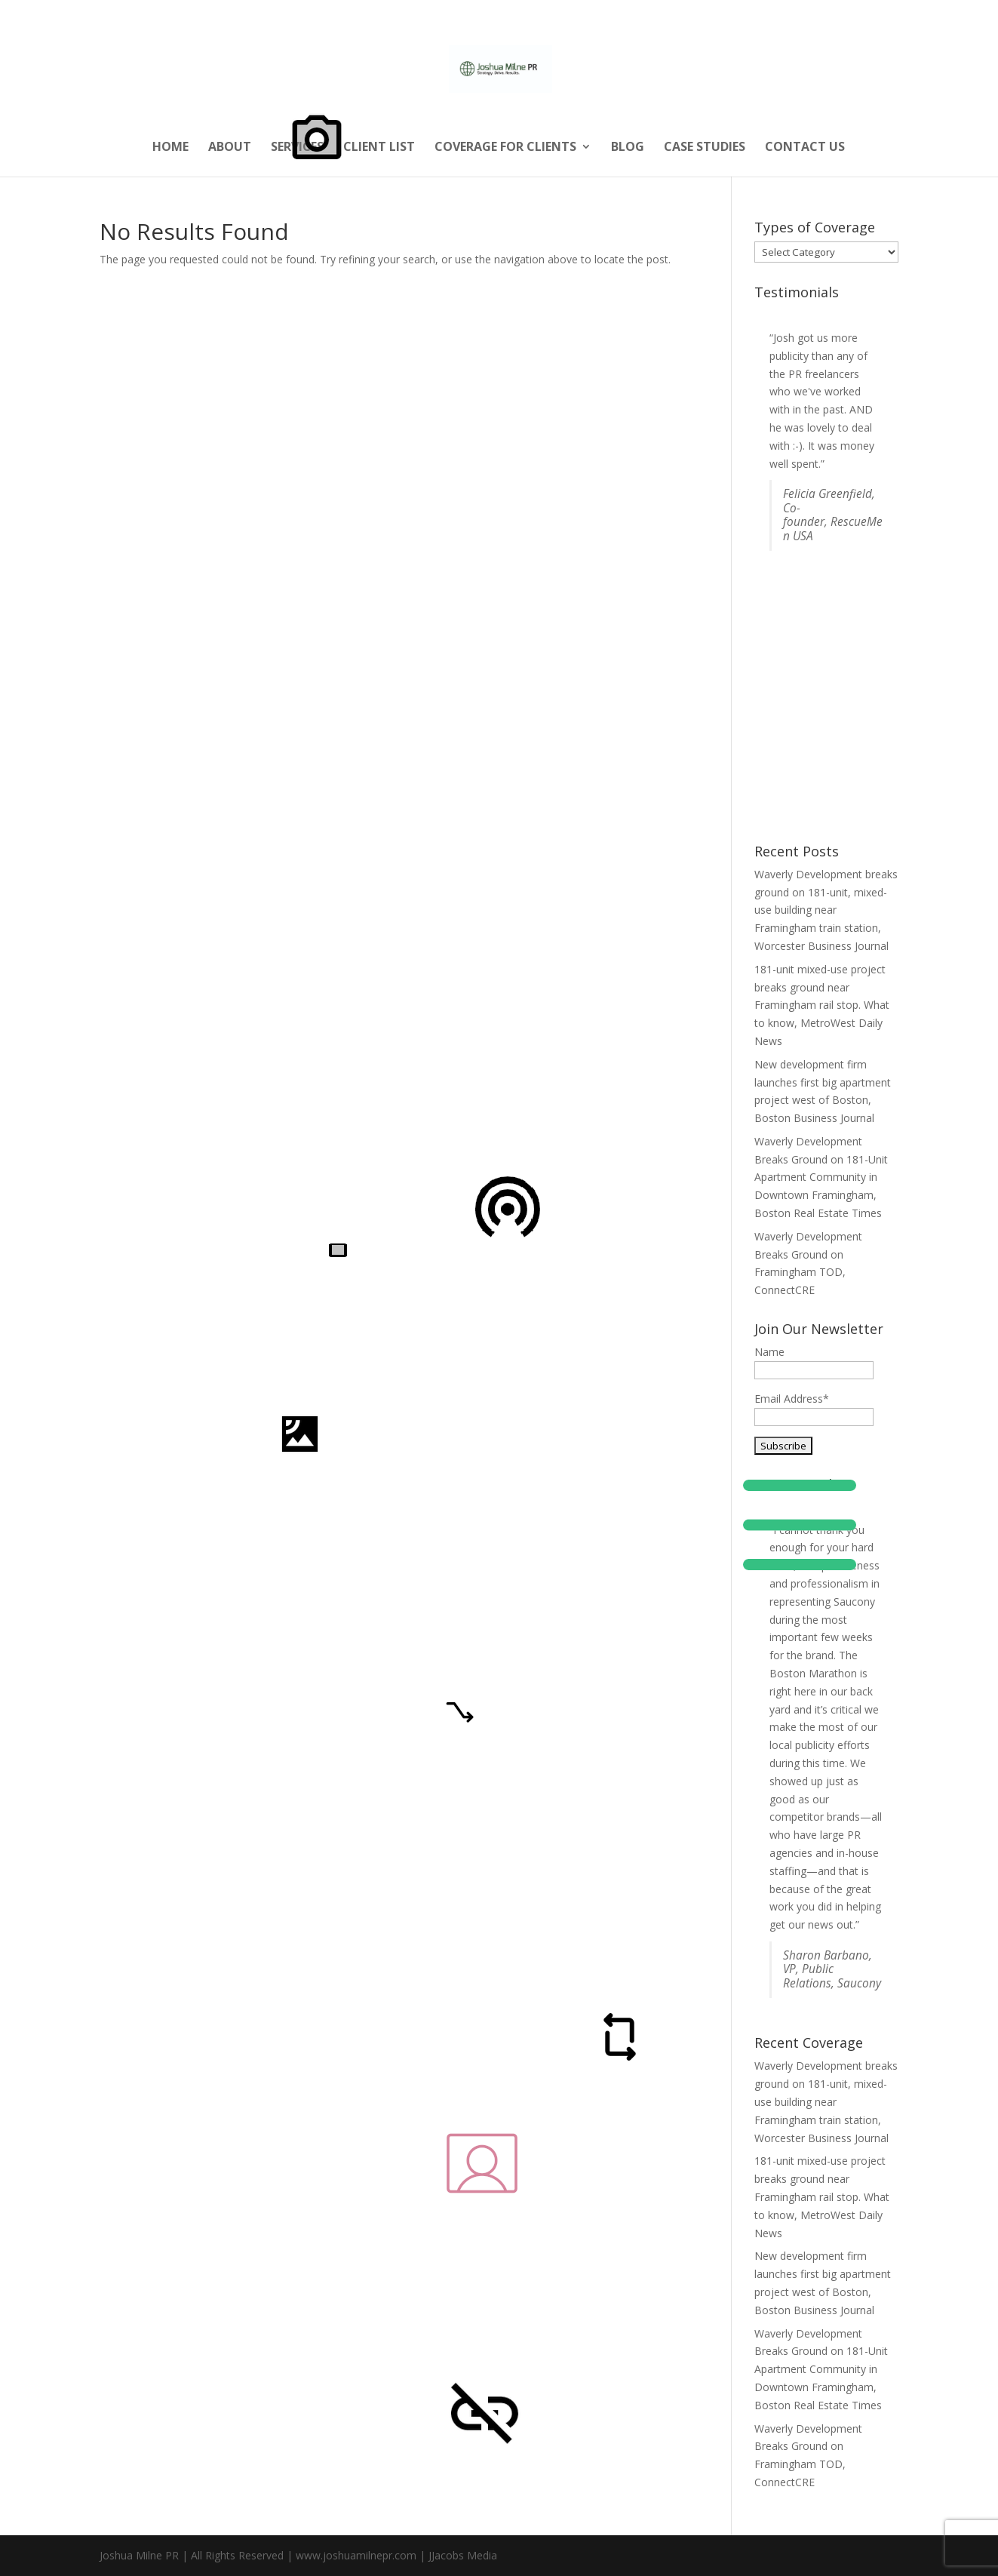  Describe the element at coordinates (317, 140) in the screenshot. I see `tap to take a photo` at that location.